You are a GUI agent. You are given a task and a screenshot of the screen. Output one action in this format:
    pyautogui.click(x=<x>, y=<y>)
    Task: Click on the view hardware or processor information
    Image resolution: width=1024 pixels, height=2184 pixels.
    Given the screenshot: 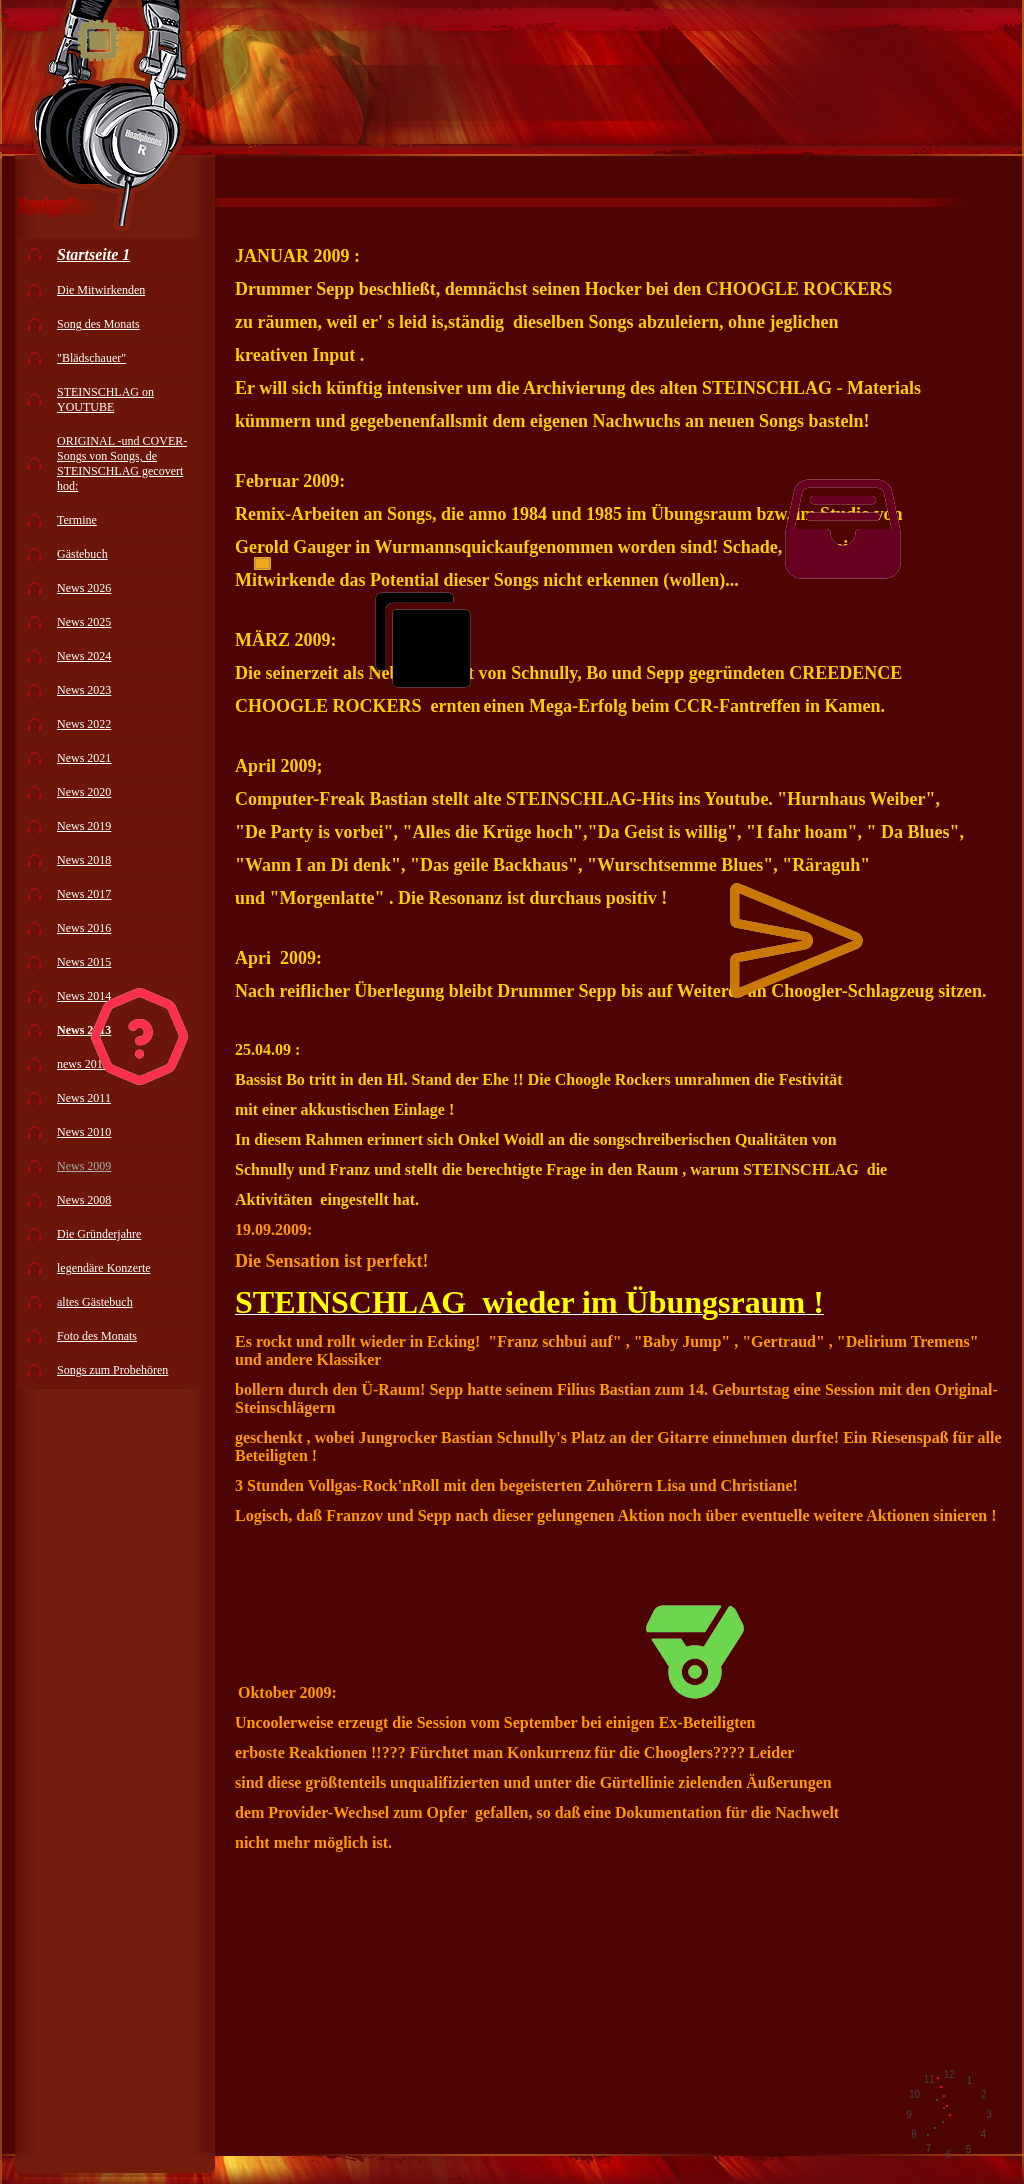 What is the action you would take?
    pyautogui.click(x=98, y=40)
    